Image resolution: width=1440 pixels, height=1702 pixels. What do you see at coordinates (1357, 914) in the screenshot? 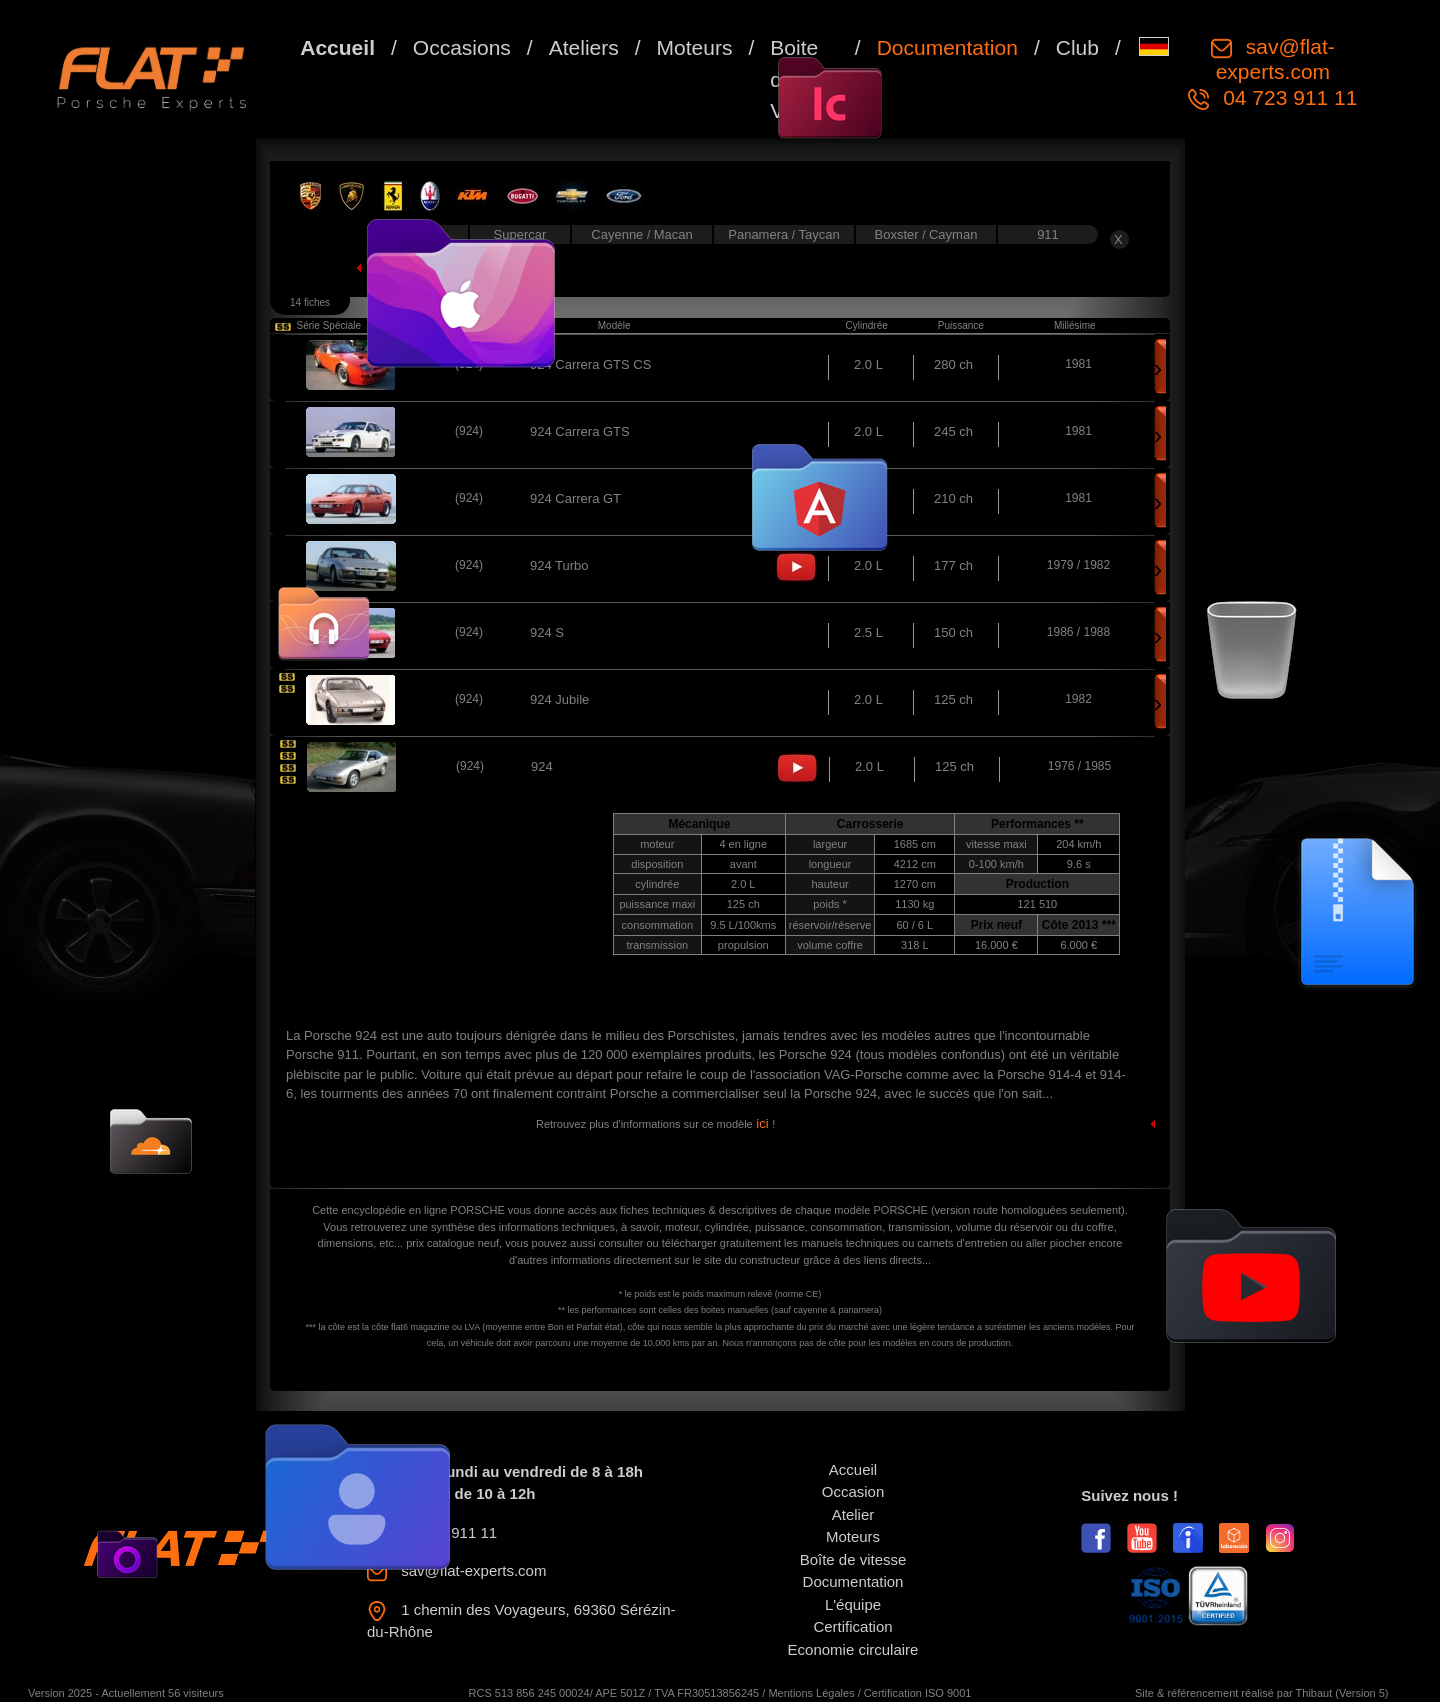
I see `a compressed or archived software file` at bounding box center [1357, 914].